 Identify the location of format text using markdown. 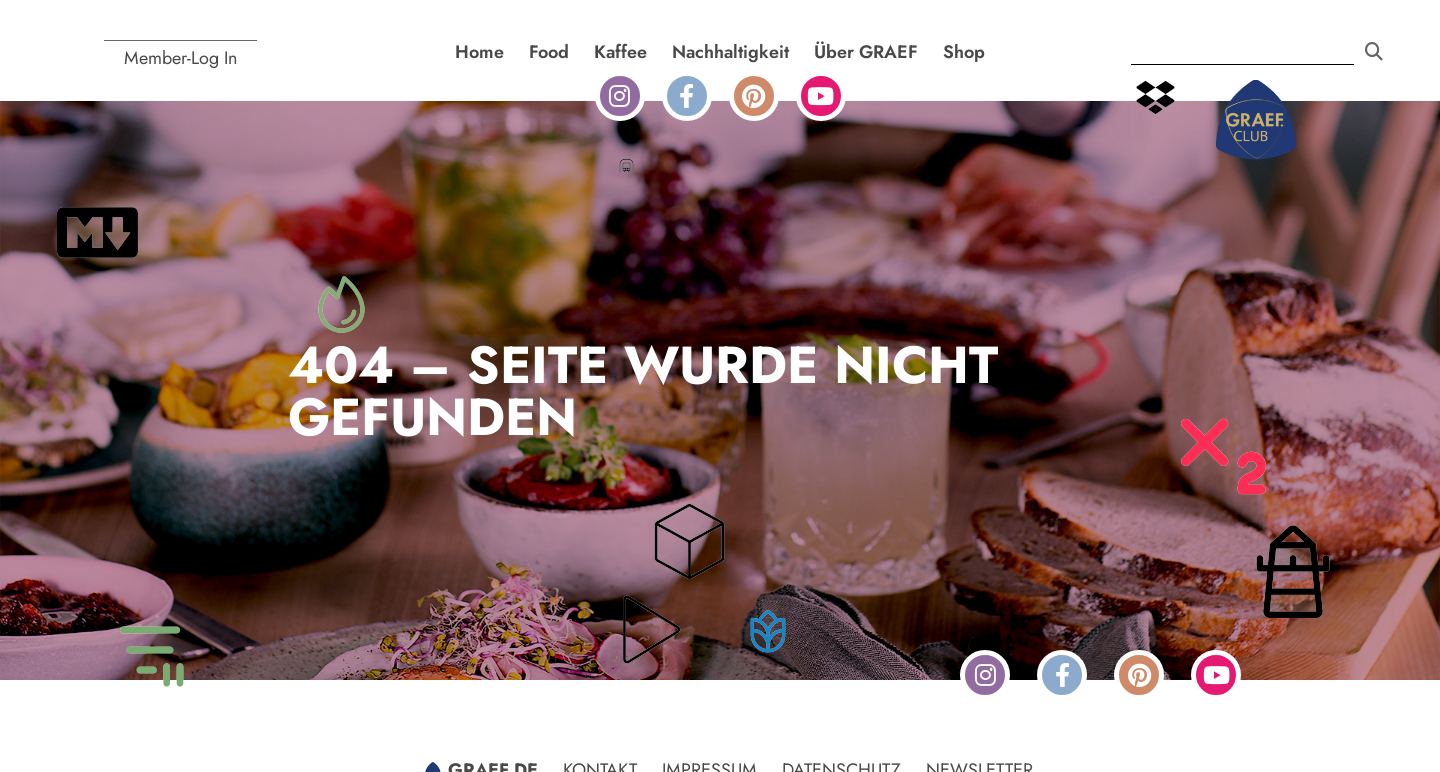
(97, 232).